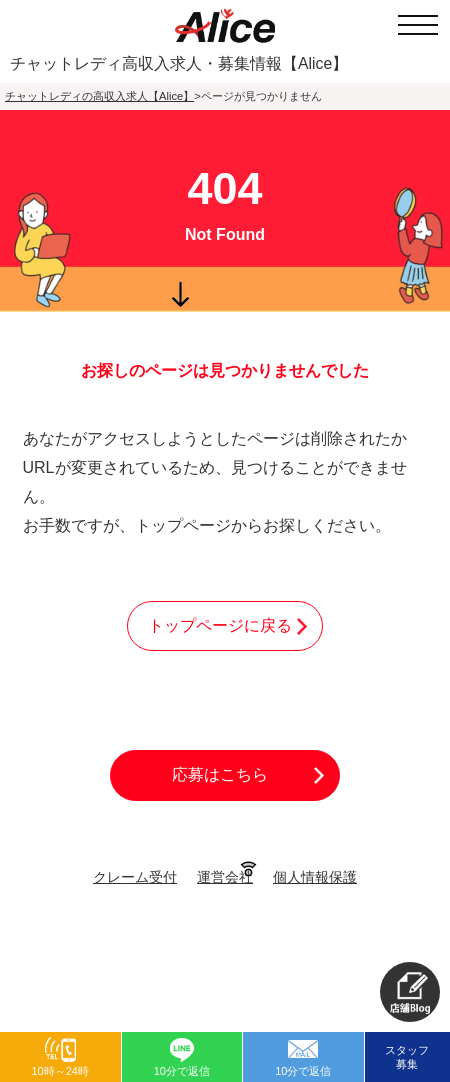  I want to click on calibrate your device's compass, so click(248, 868).